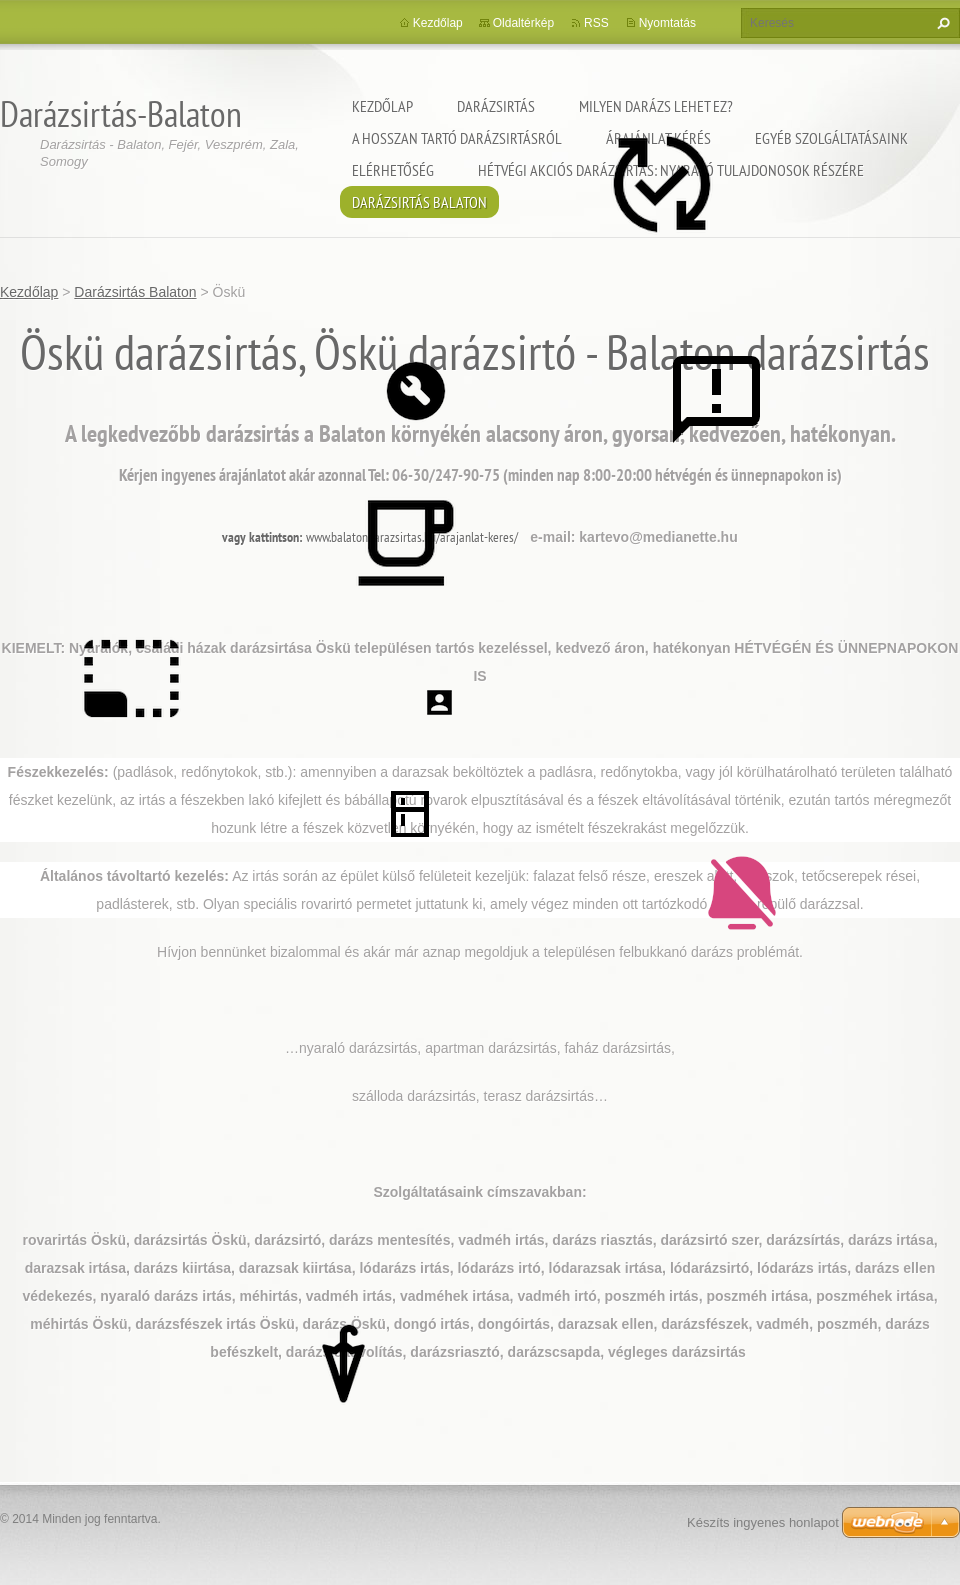  I want to click on access settings or configuration options, so click(416, 391).